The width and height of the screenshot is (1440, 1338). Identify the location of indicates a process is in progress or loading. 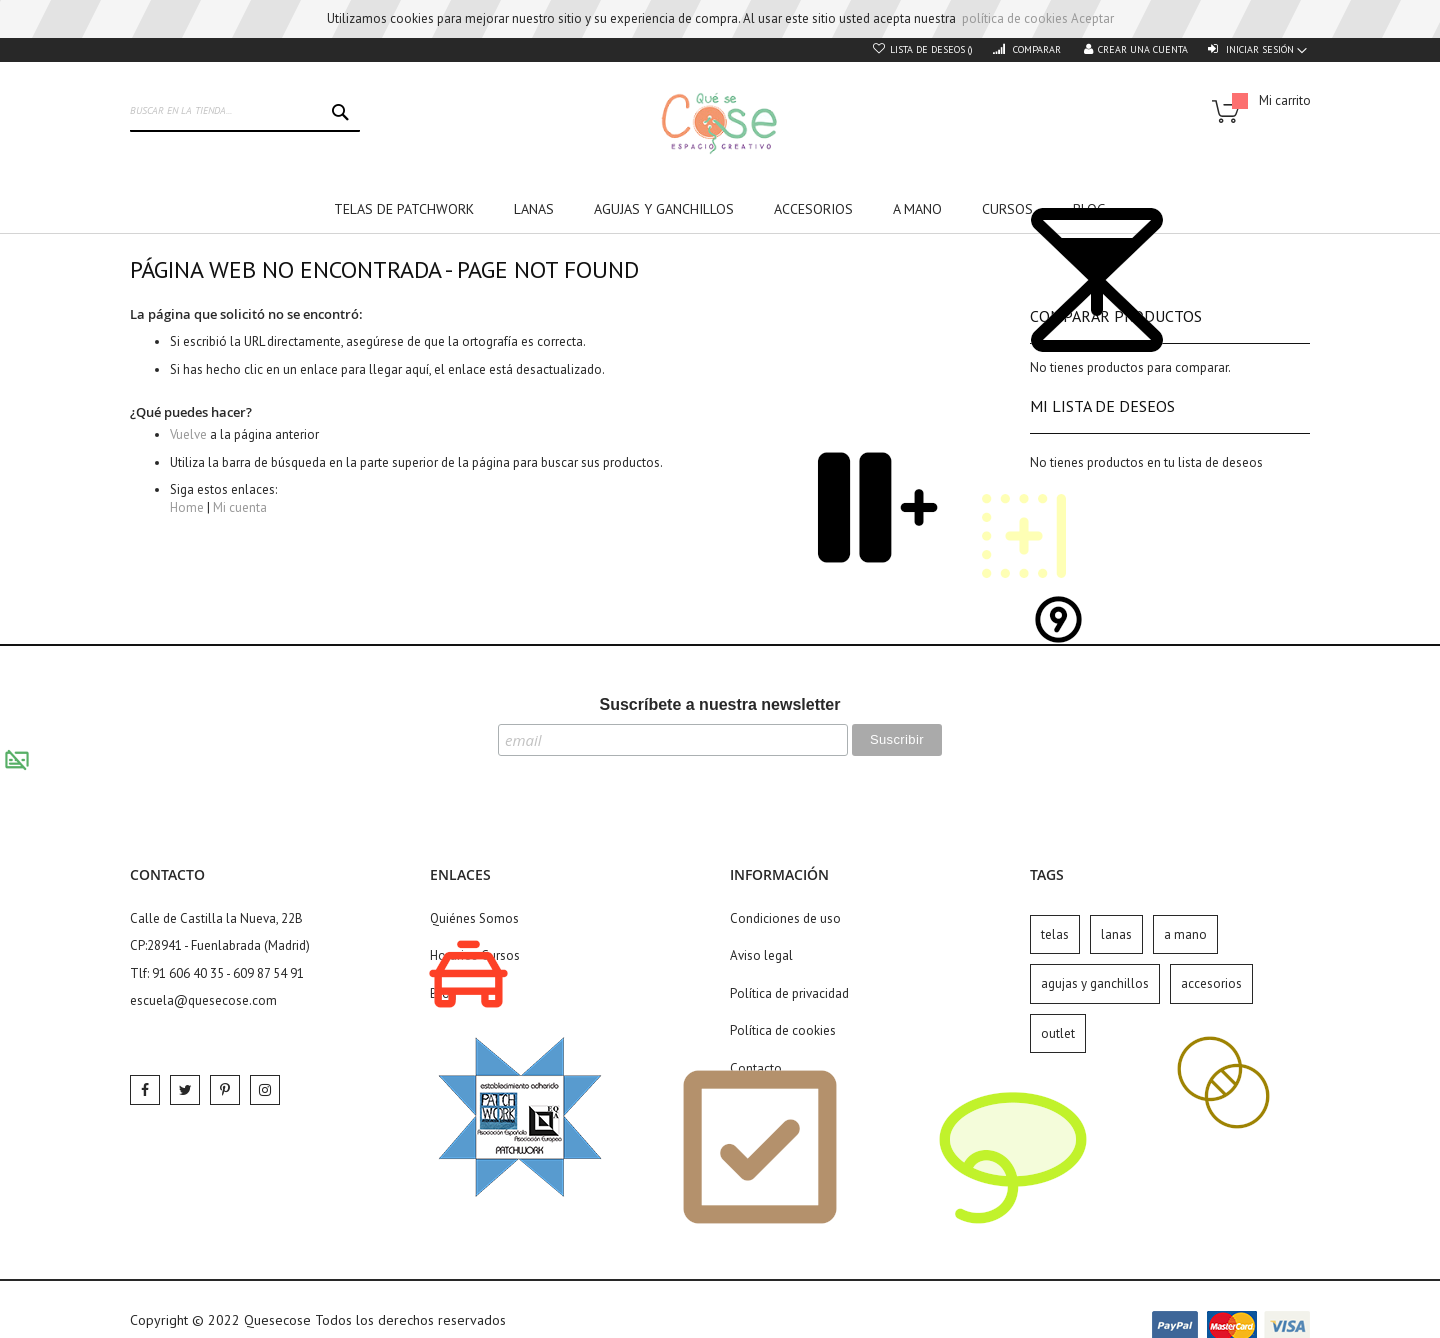
(1097, 280).